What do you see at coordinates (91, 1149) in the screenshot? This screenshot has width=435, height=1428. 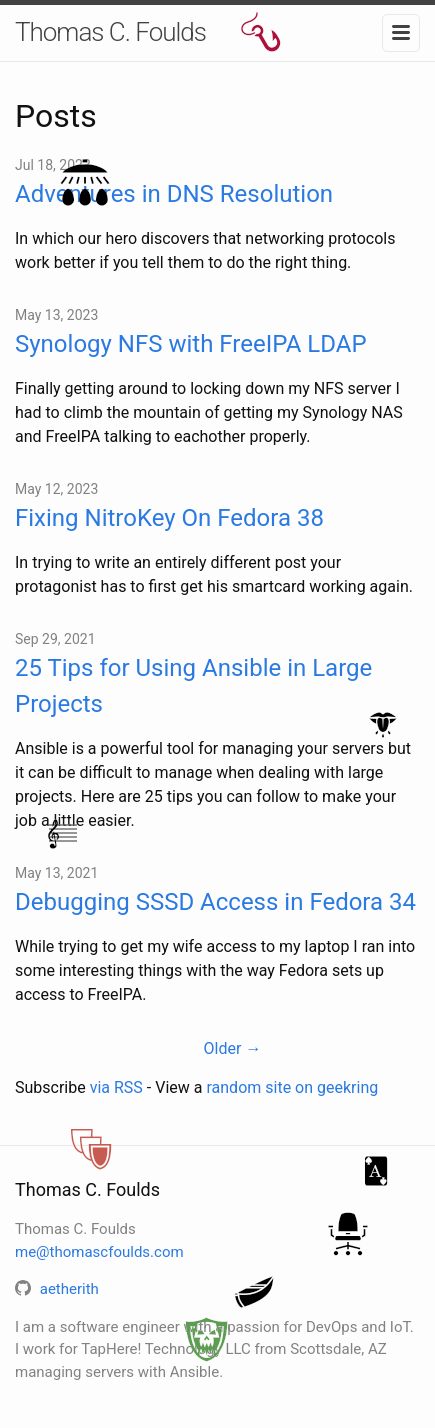 I see `view protection history or past defenses` at bounding box center [91, 1149].